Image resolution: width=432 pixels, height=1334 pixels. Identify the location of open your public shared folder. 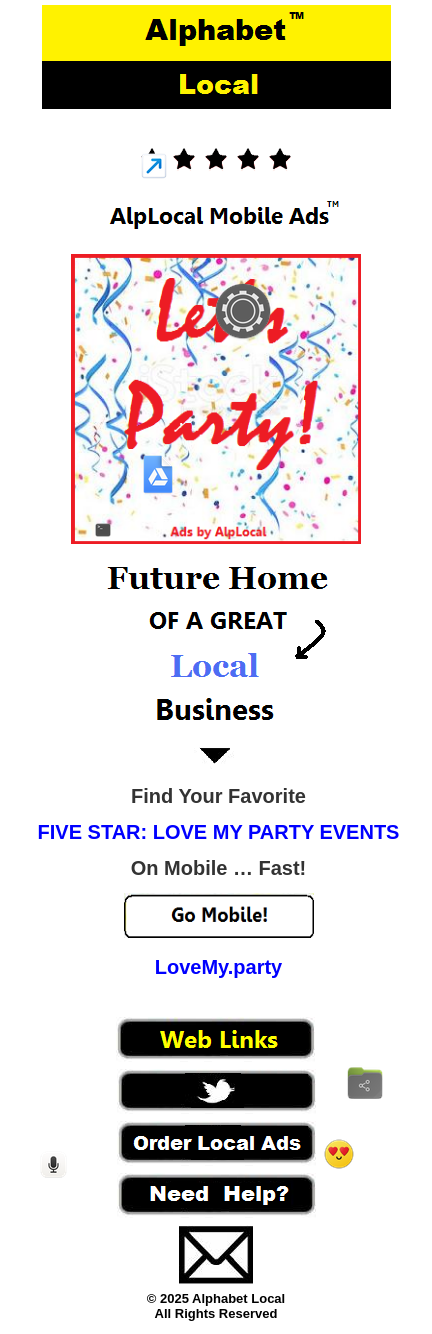
(365, 1083).